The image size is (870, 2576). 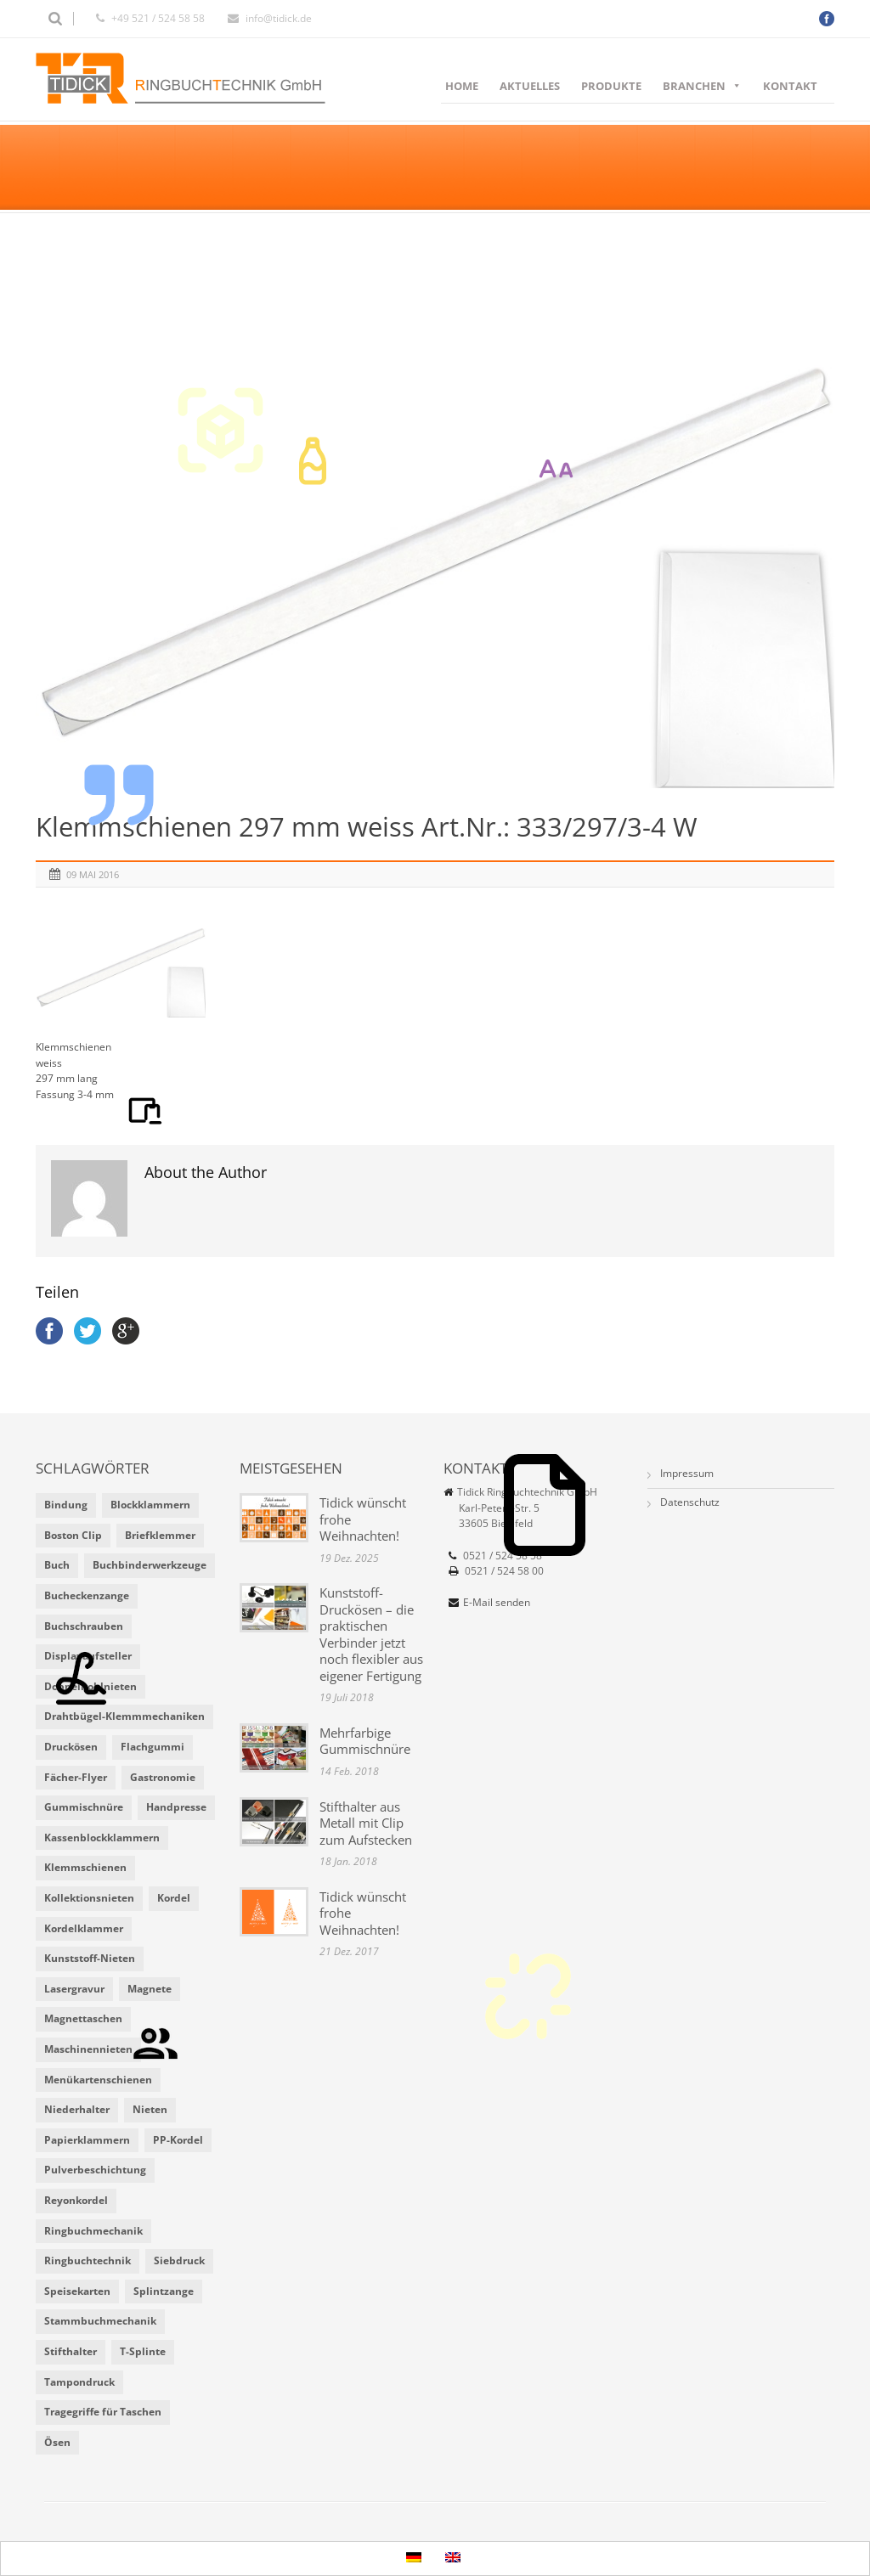 I want to click on unlink or disconnect a connected item, so click(x=528, y=1996).